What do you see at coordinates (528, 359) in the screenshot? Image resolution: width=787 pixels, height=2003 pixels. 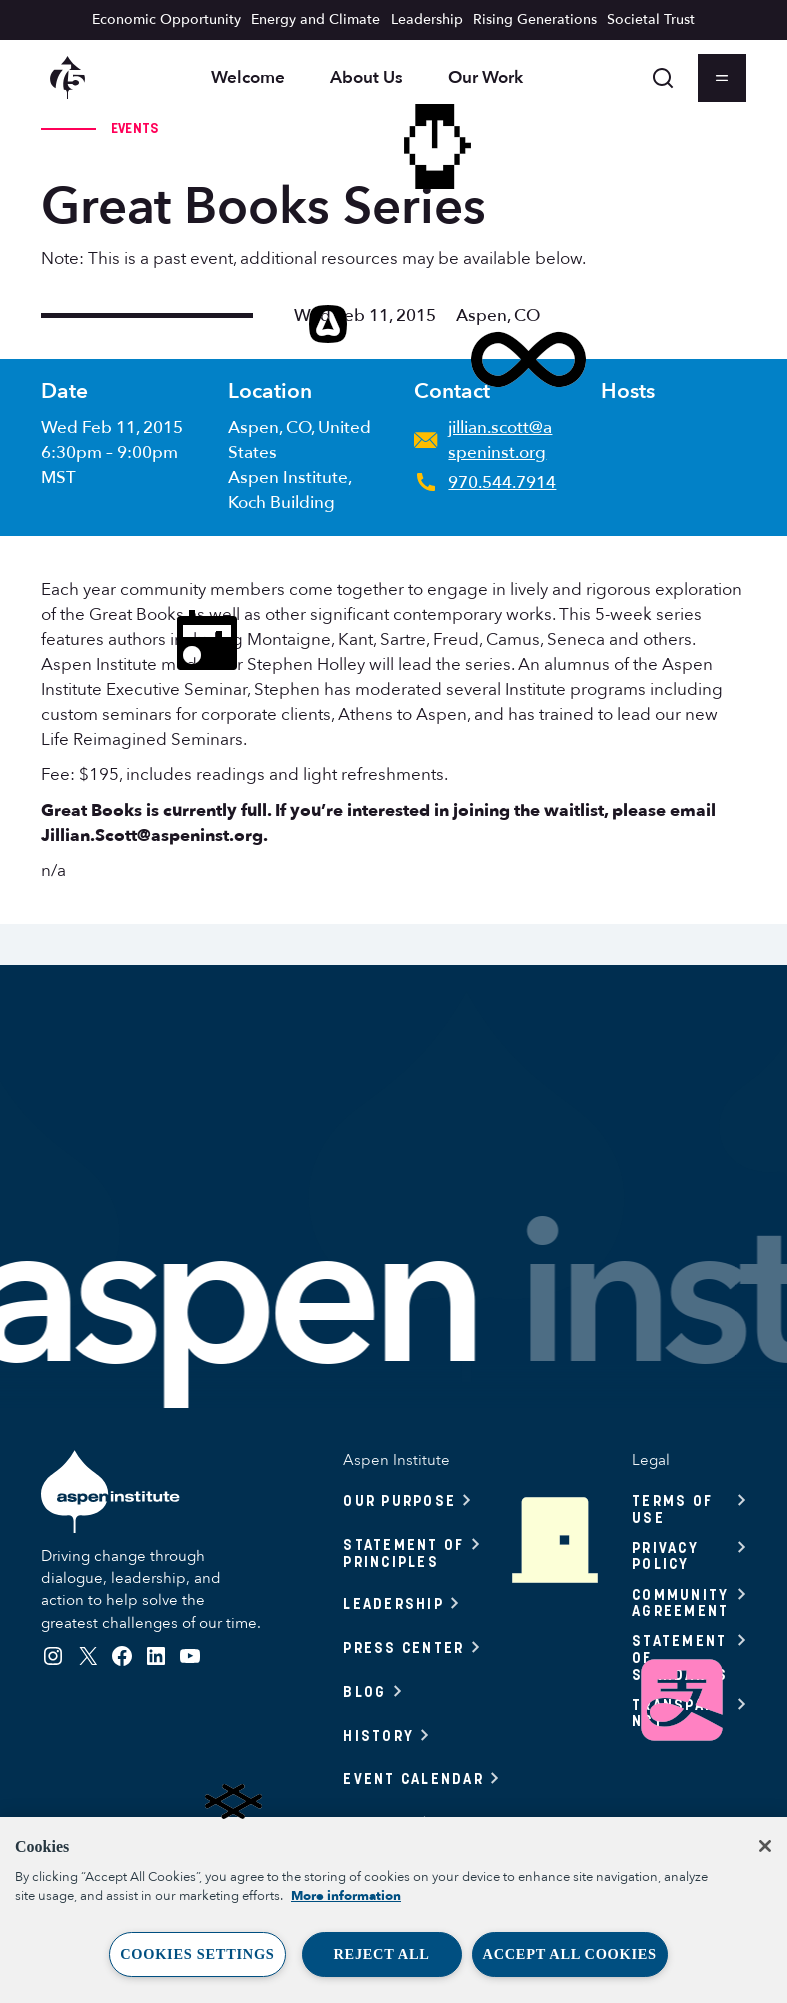 I see `internet computer protocol (ICP) logo` at bounding box center [528, 359].